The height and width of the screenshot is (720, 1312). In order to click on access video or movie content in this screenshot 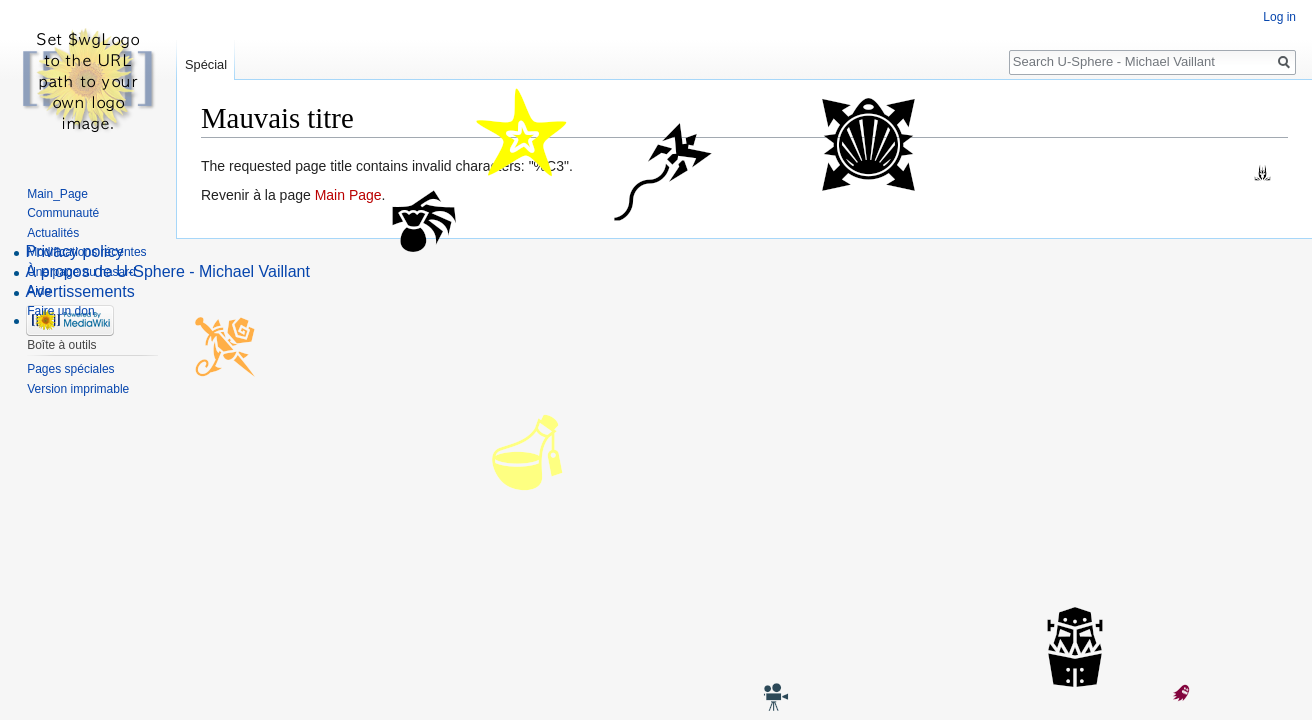, I will do `click(776, 696)`.